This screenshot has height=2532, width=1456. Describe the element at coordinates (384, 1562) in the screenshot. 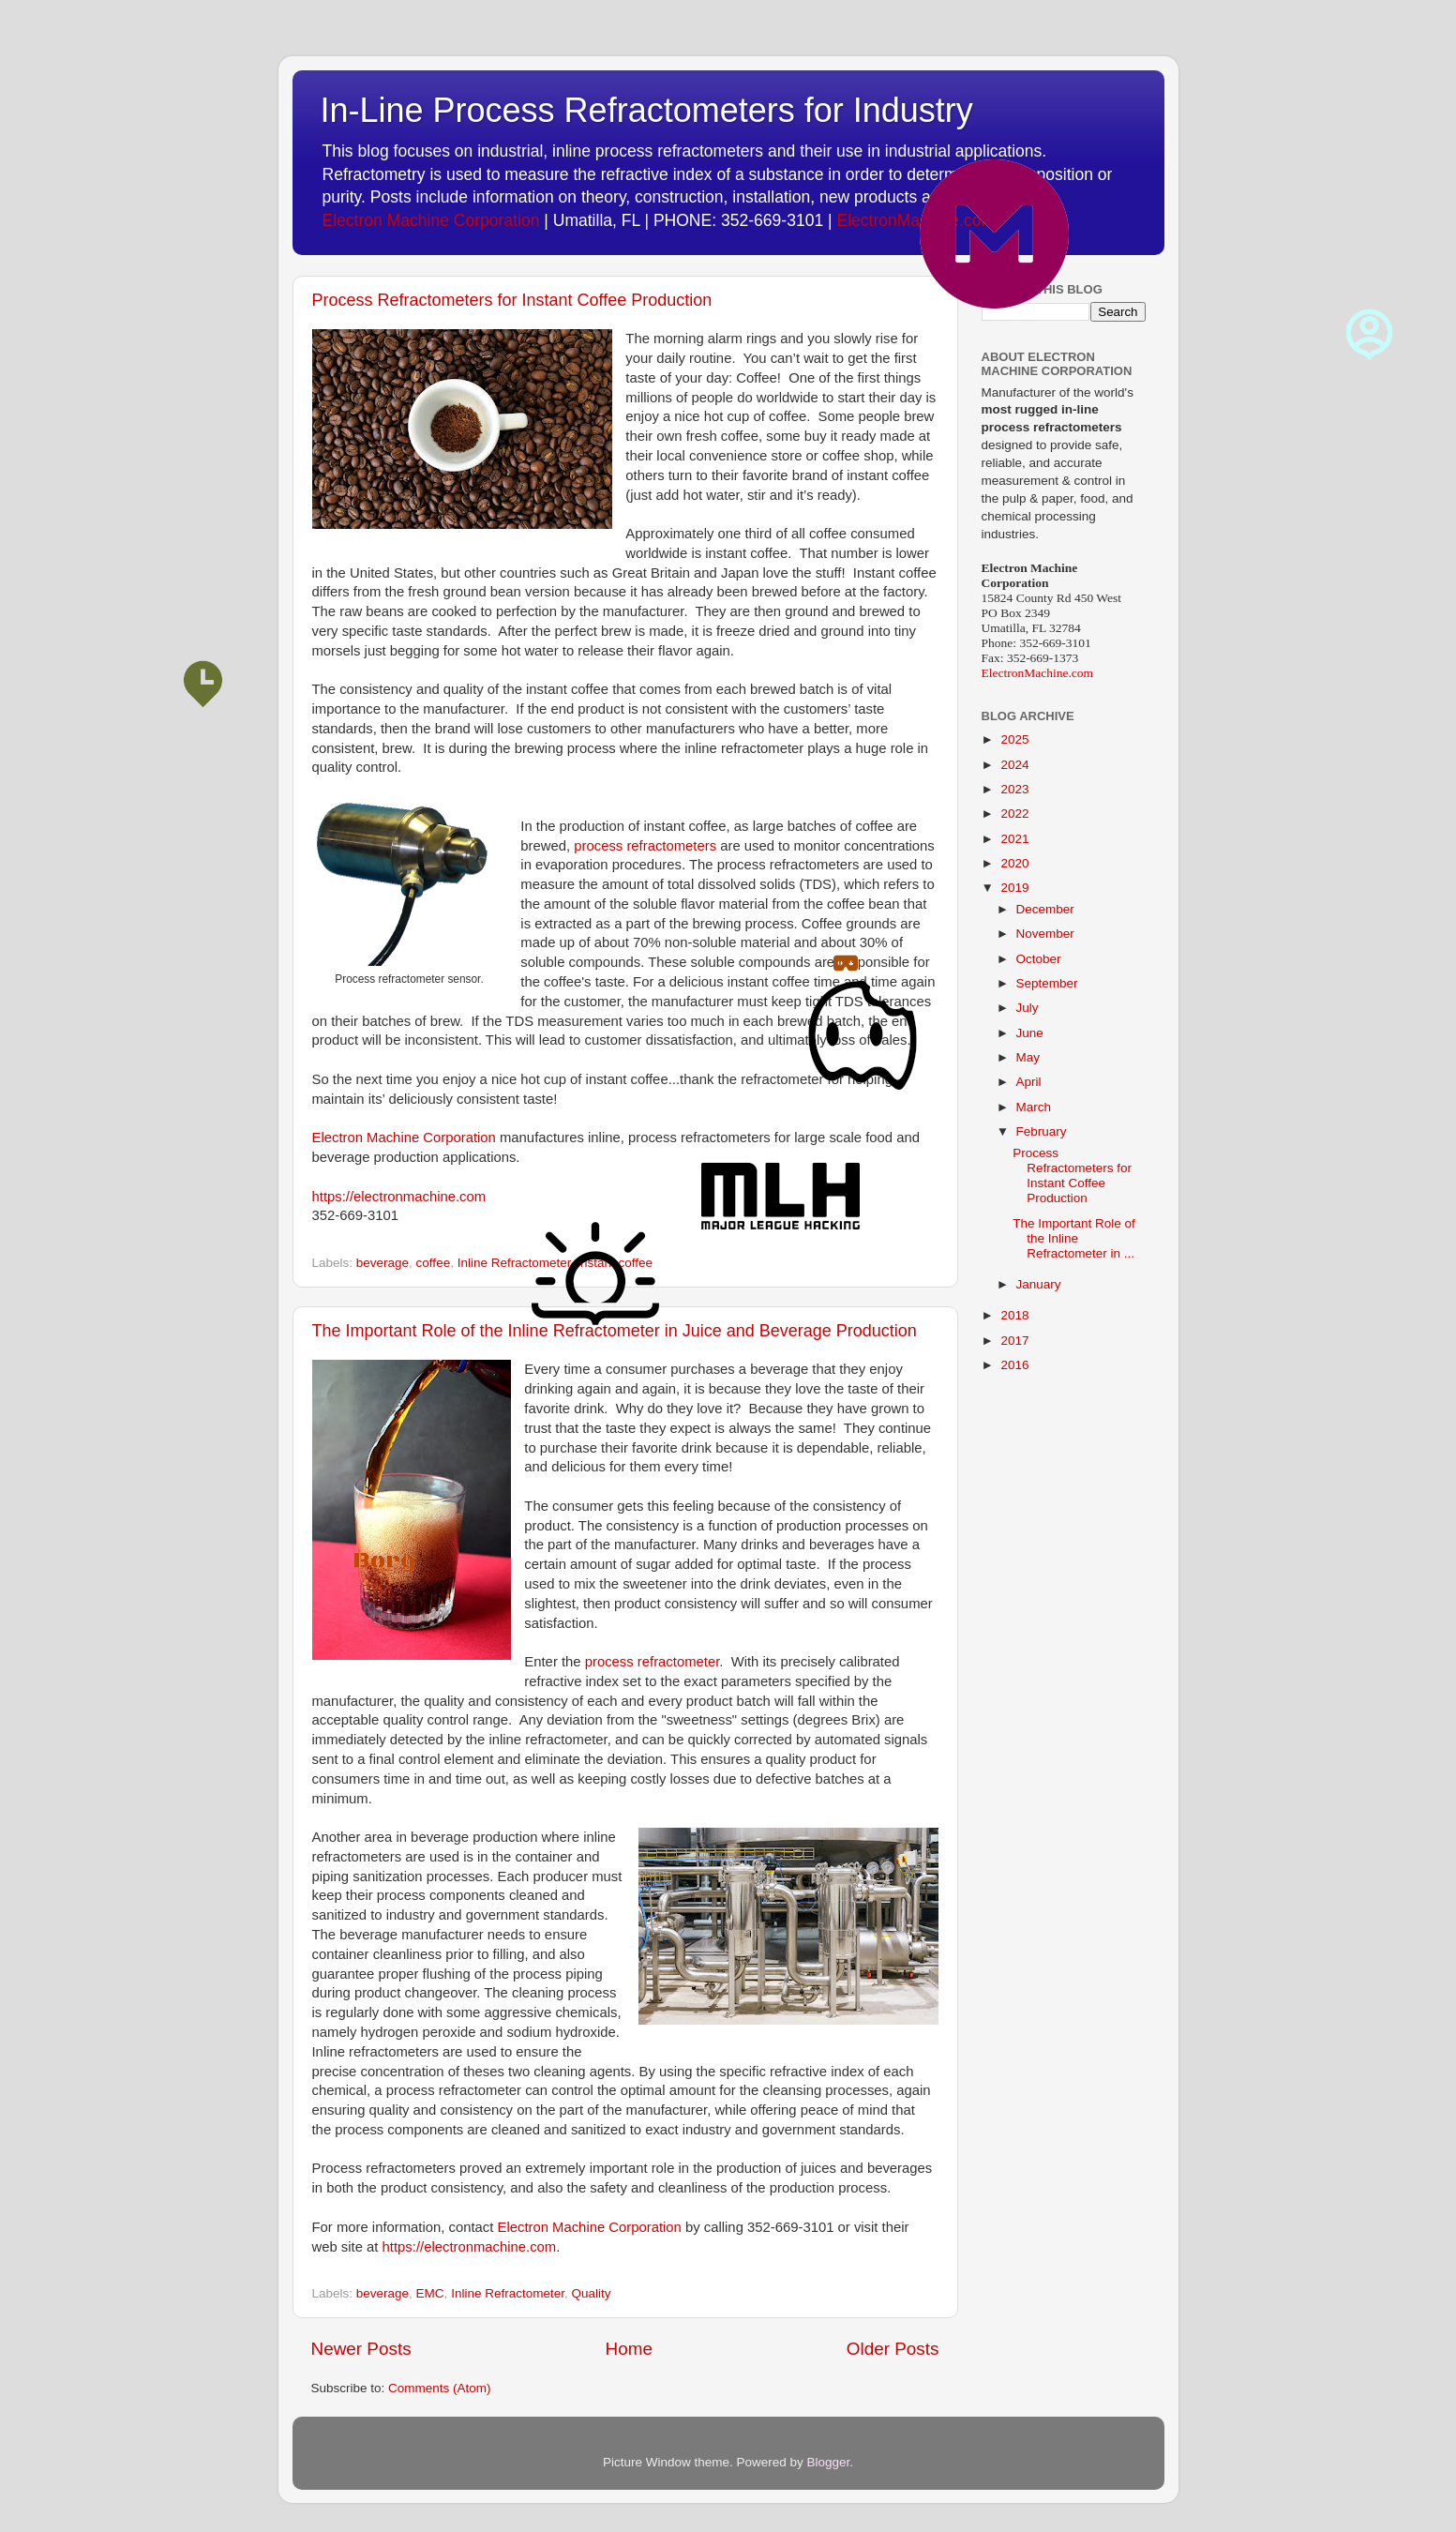

I see `open borgbackup application` at that location.